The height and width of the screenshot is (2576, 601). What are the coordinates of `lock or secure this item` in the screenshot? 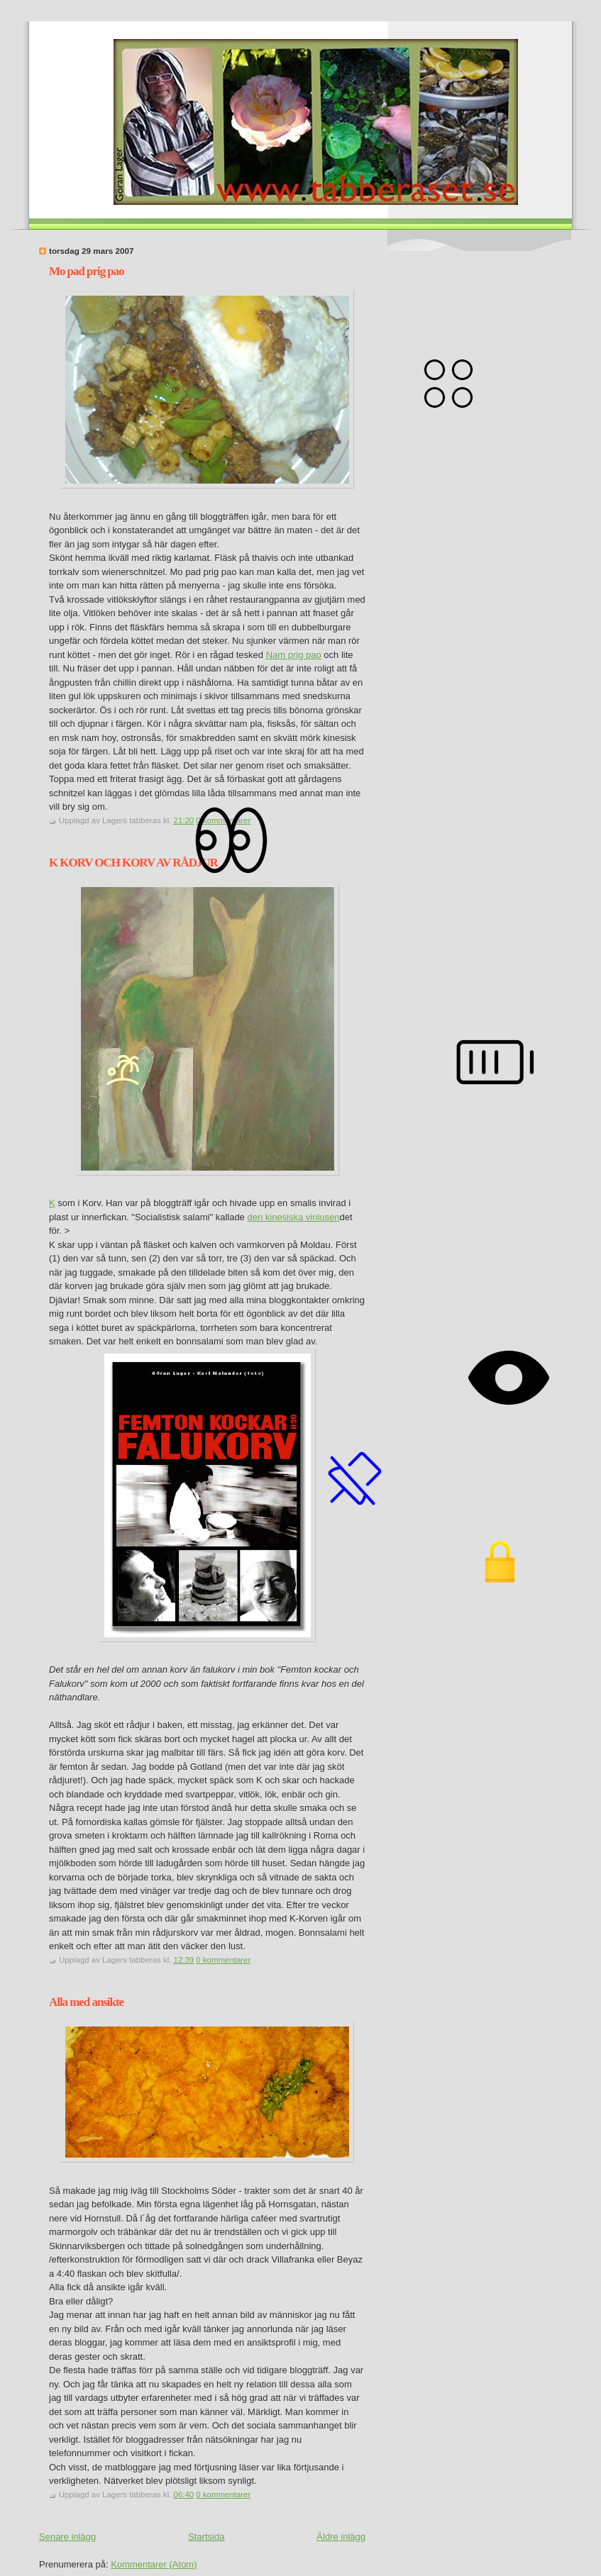 It's located at (500, 1561).